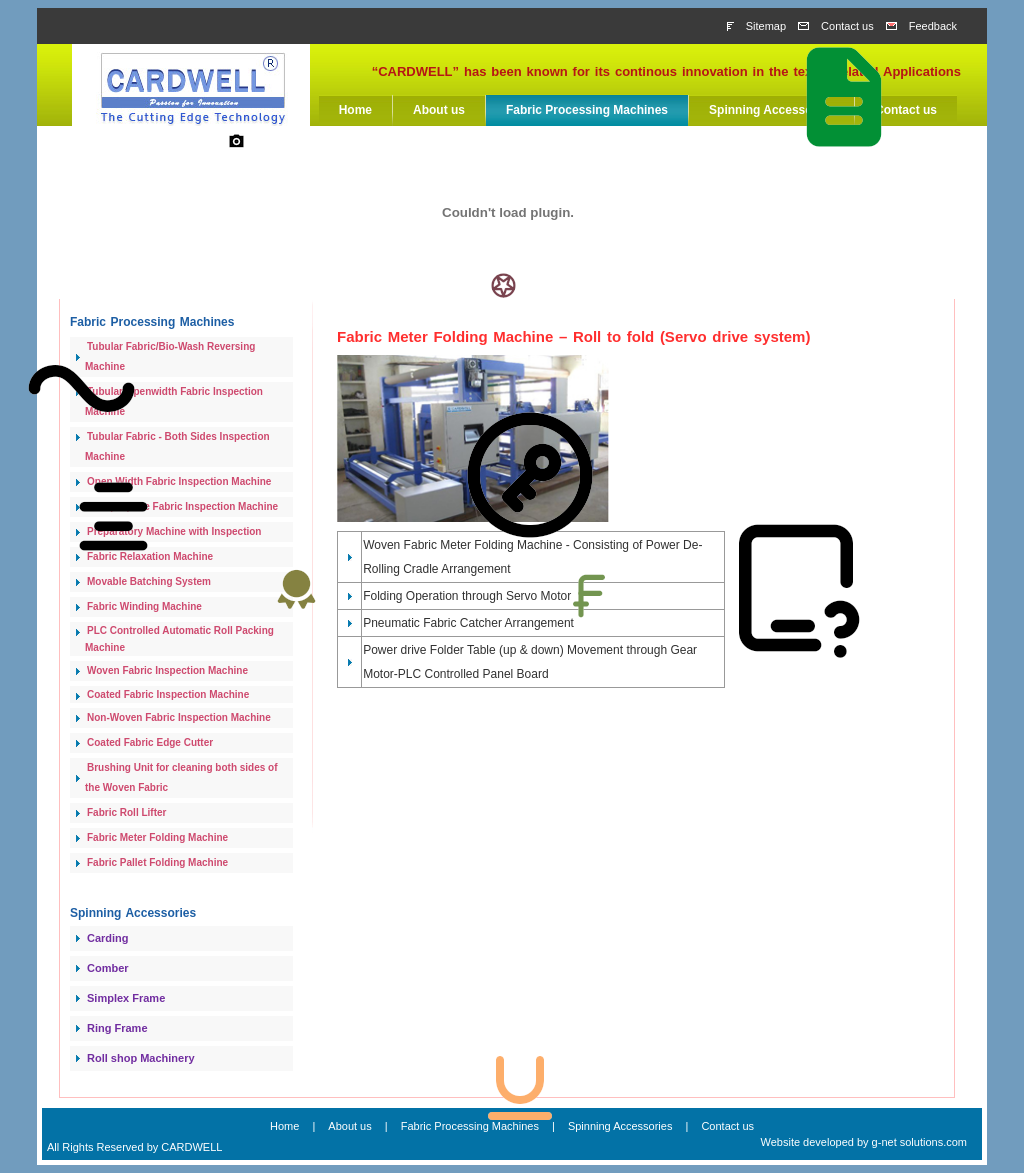  Describe the element at coordinates (844, 97) in the screenshot. I see `view document details` at that location.